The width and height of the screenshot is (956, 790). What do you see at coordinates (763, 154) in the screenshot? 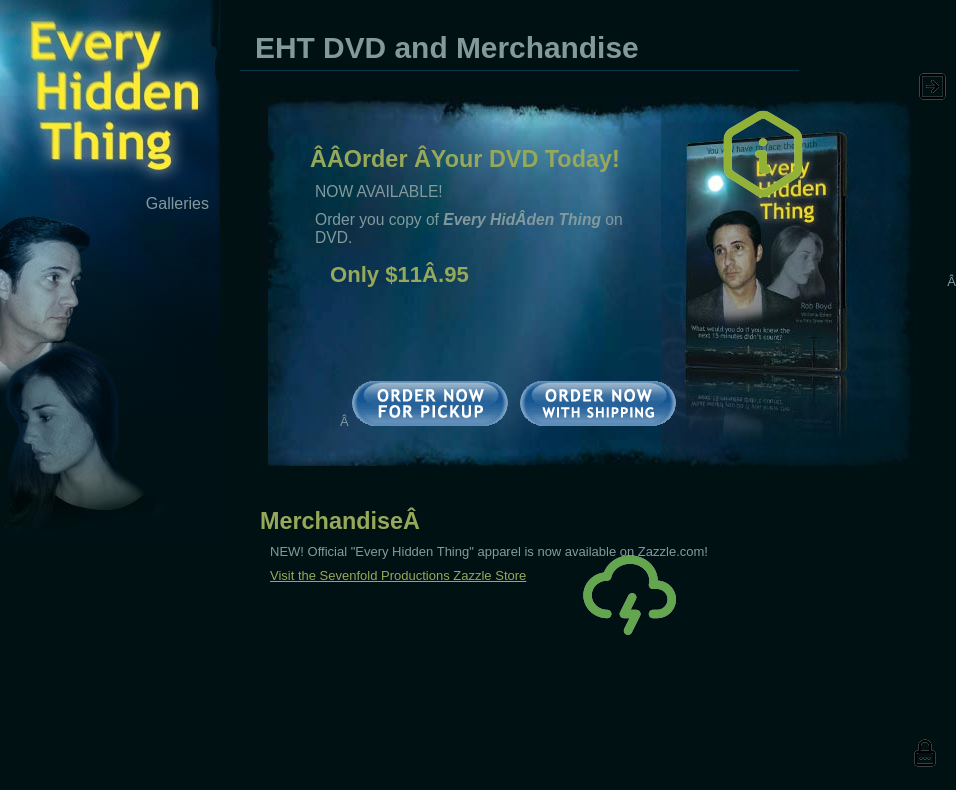
I see `view additional information or details` at bounding box center [763, 154].